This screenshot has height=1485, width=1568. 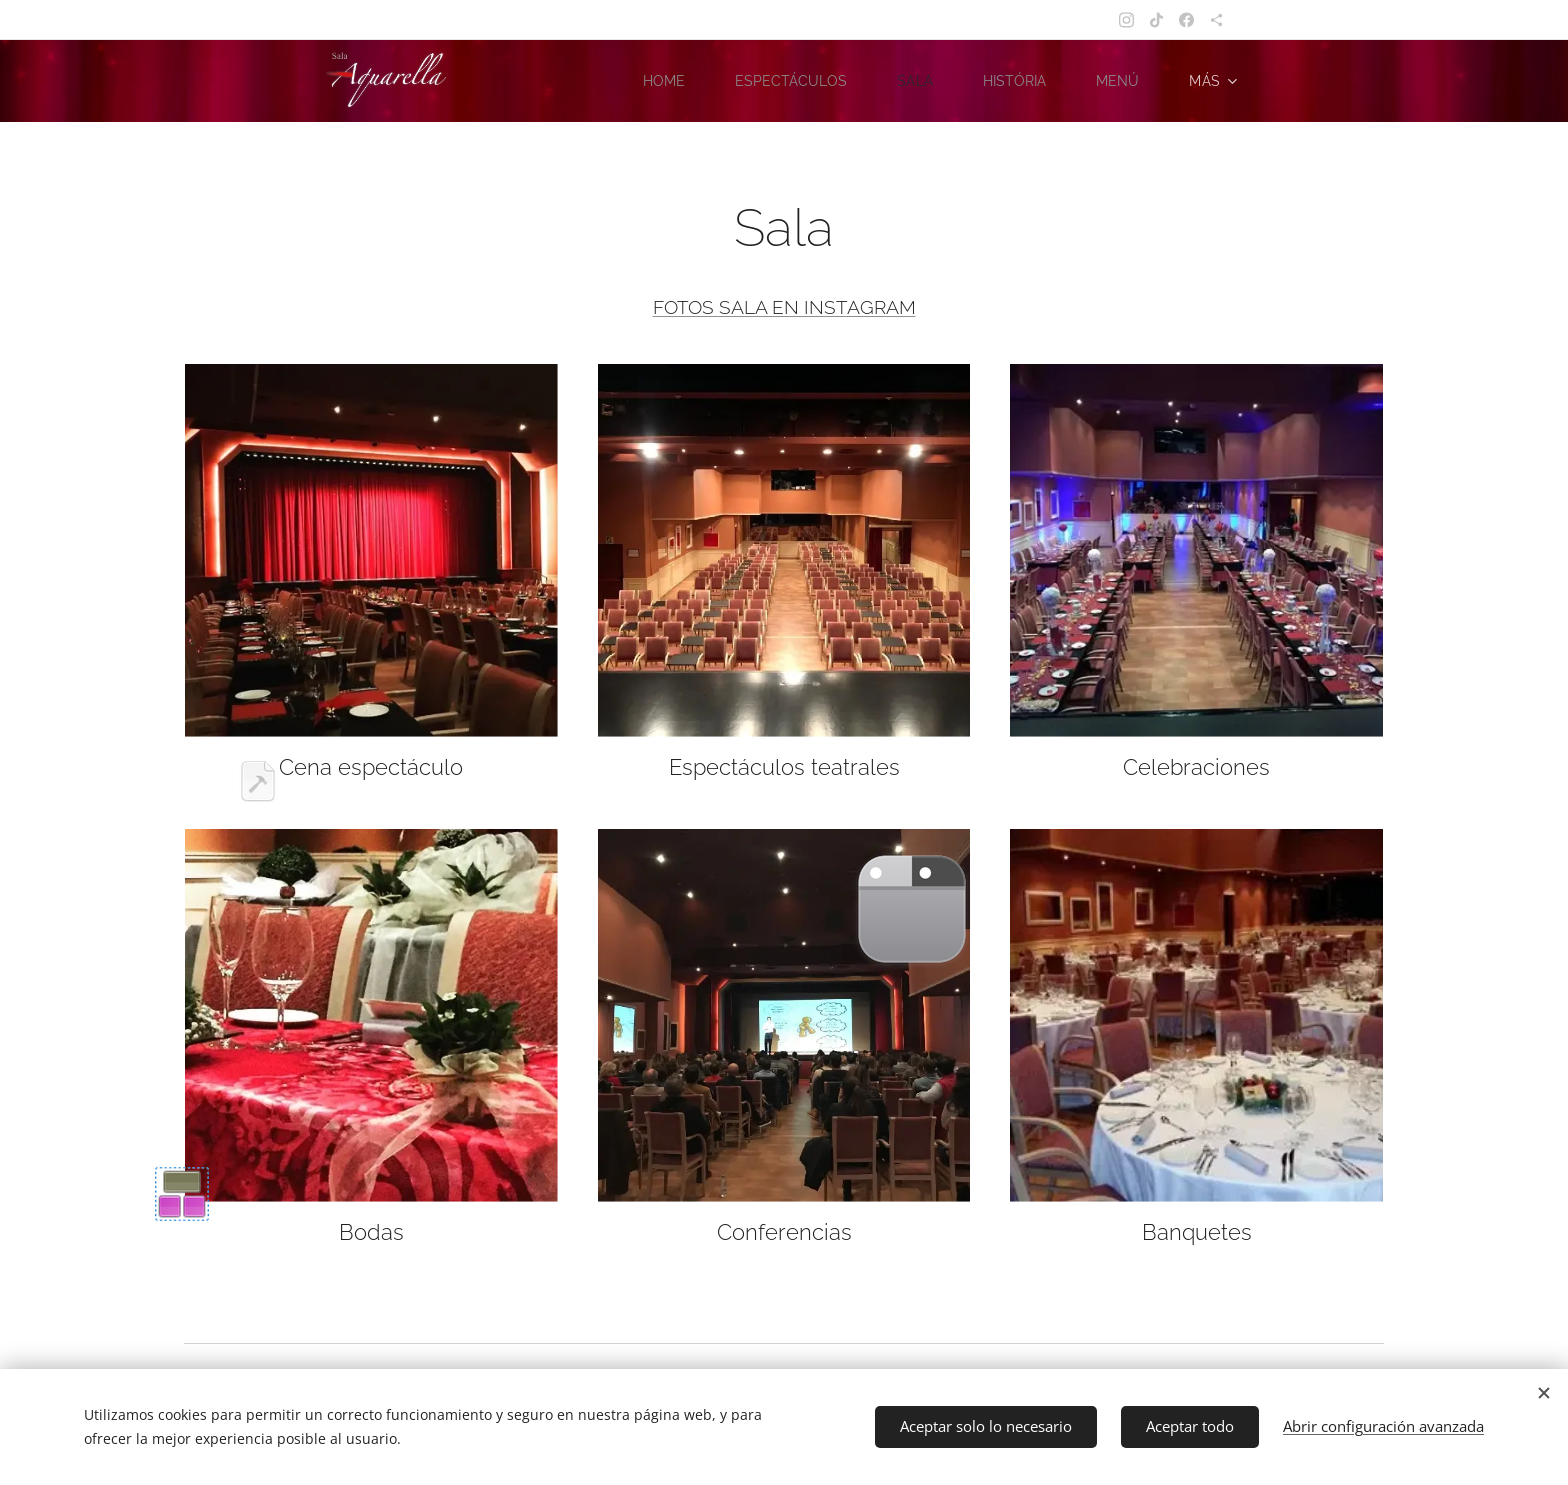 What do you see at coordinates (258, 781) in the screenshot?
I see `makefile document used for build automation` at bounding box center [258, 781].